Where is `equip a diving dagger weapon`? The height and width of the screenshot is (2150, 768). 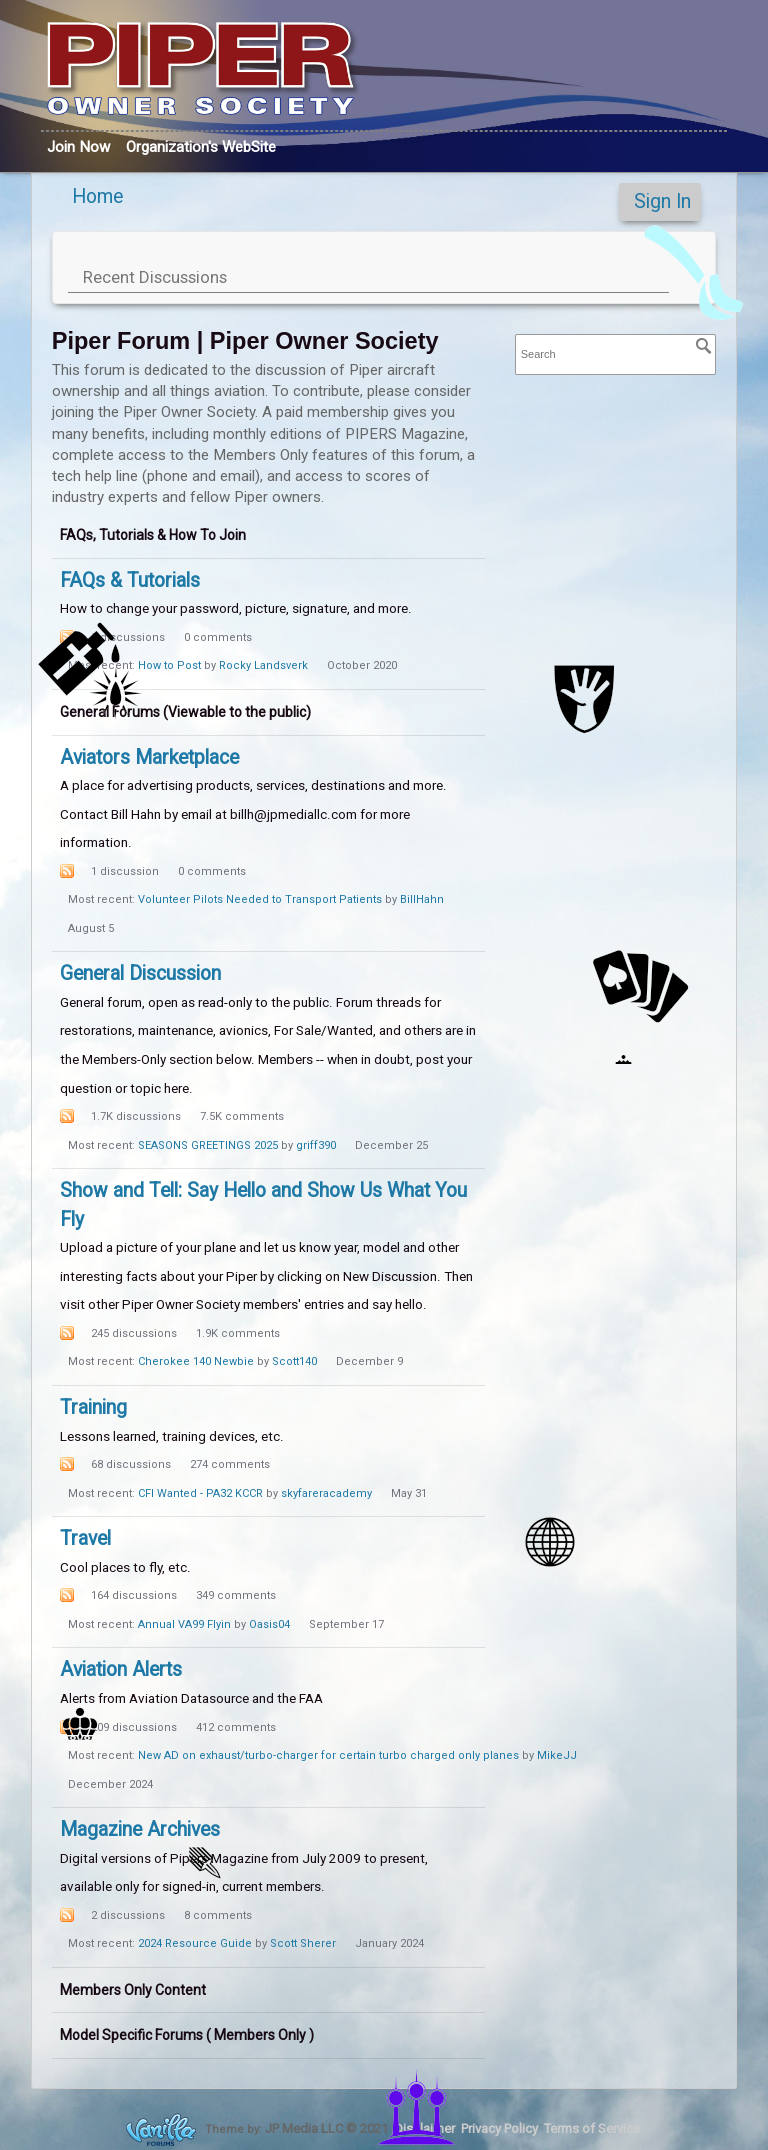
equip a diving dagger weapon is located at coordinates (205, 1863).